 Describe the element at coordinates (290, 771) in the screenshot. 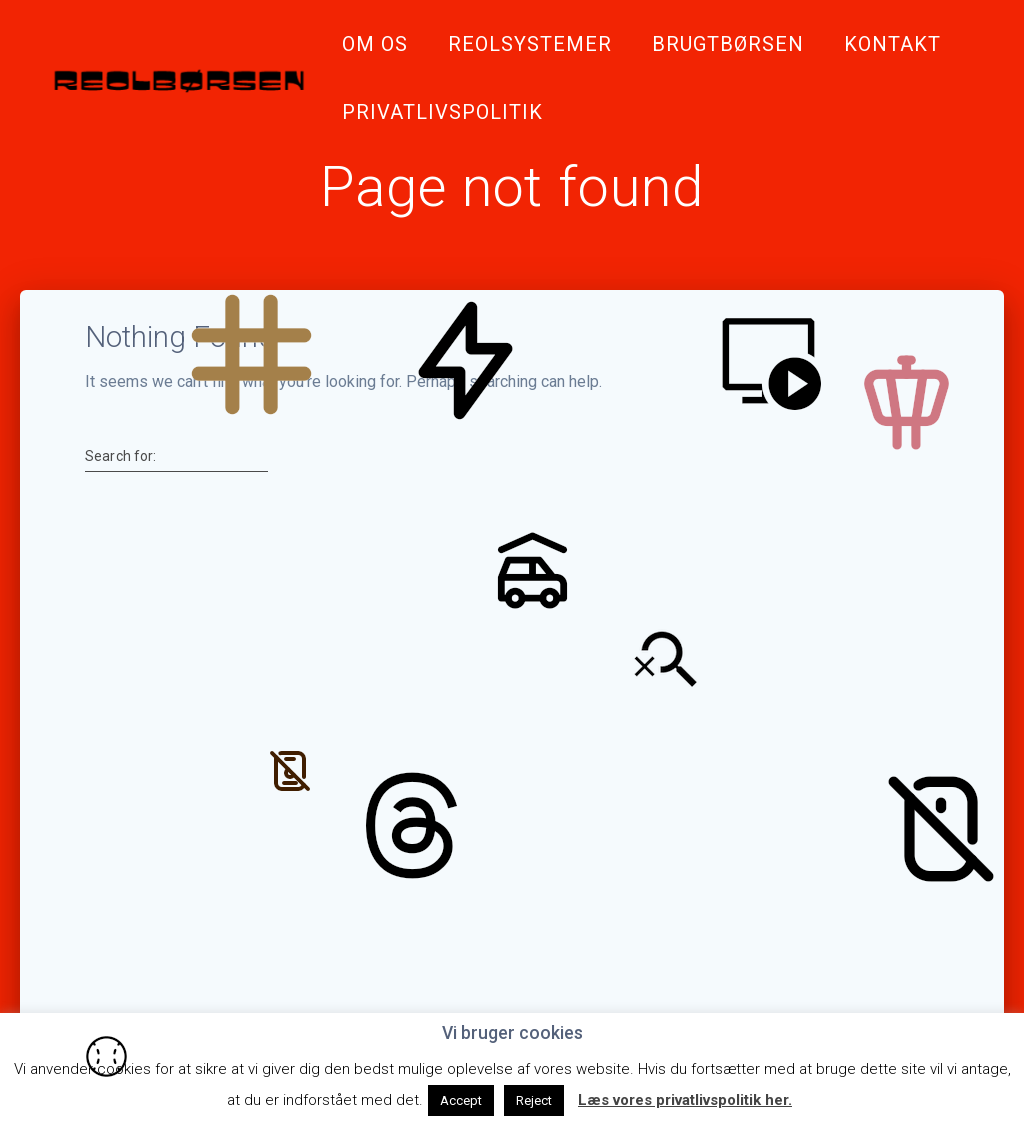

I see `disable or hide identification badge` at that location.